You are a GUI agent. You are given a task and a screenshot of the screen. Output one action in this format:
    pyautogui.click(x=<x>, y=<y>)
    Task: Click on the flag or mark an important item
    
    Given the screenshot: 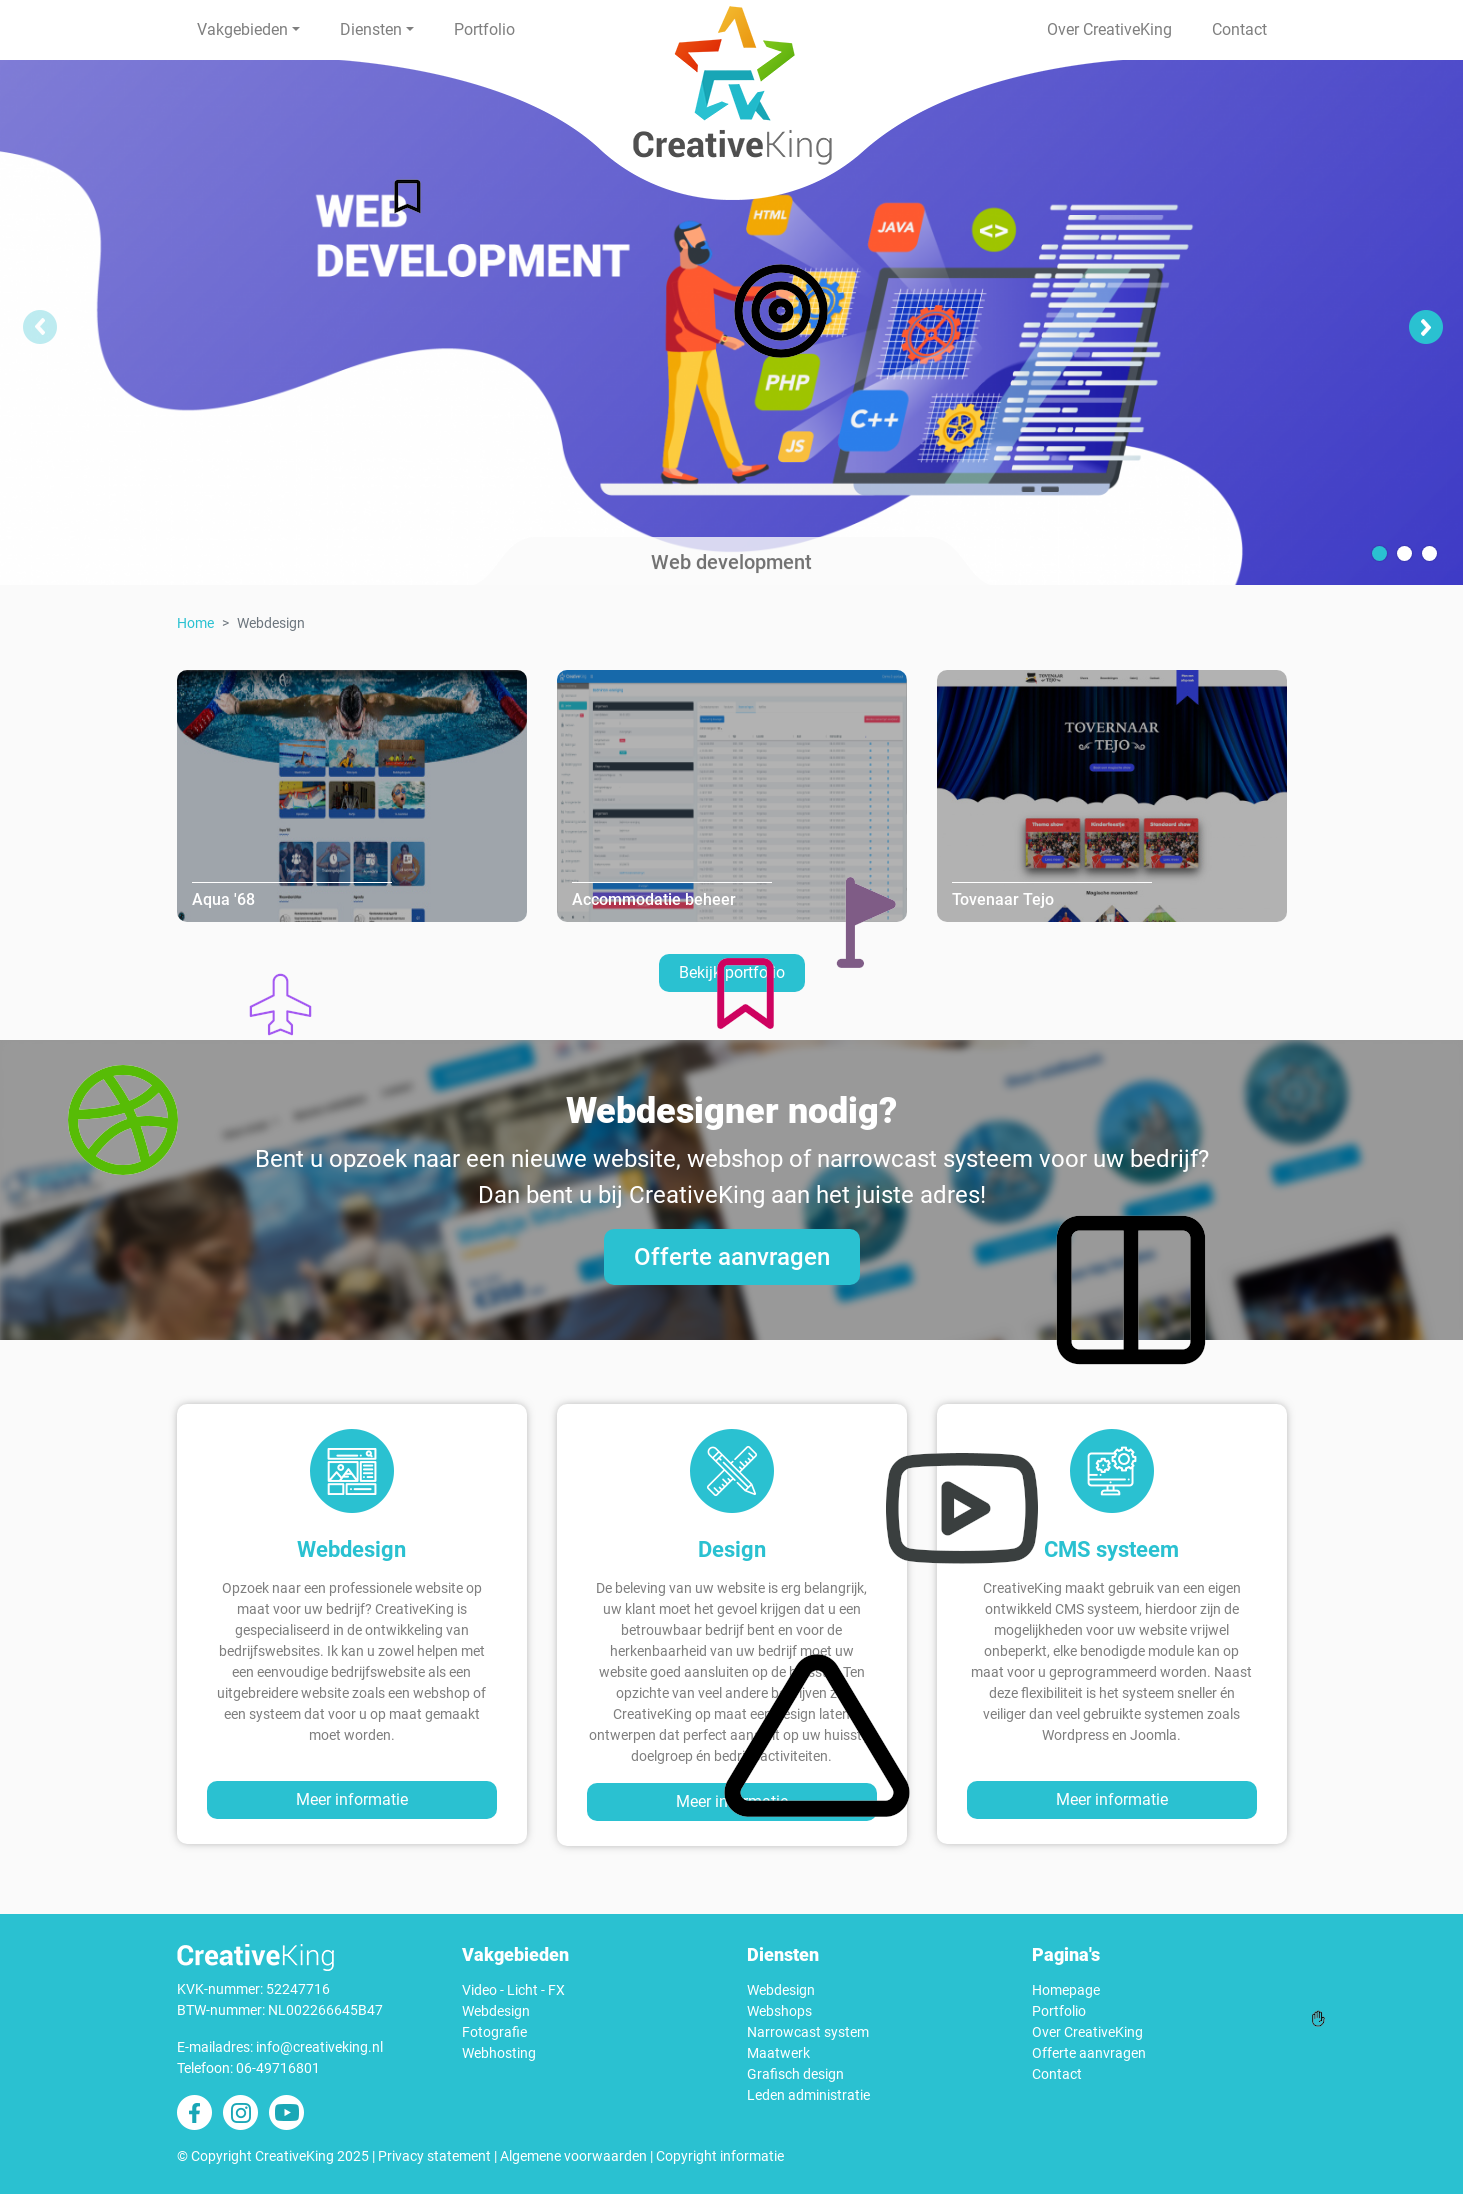 What is the action you would take?
    pyautogui.click(x=859, y=922)
    